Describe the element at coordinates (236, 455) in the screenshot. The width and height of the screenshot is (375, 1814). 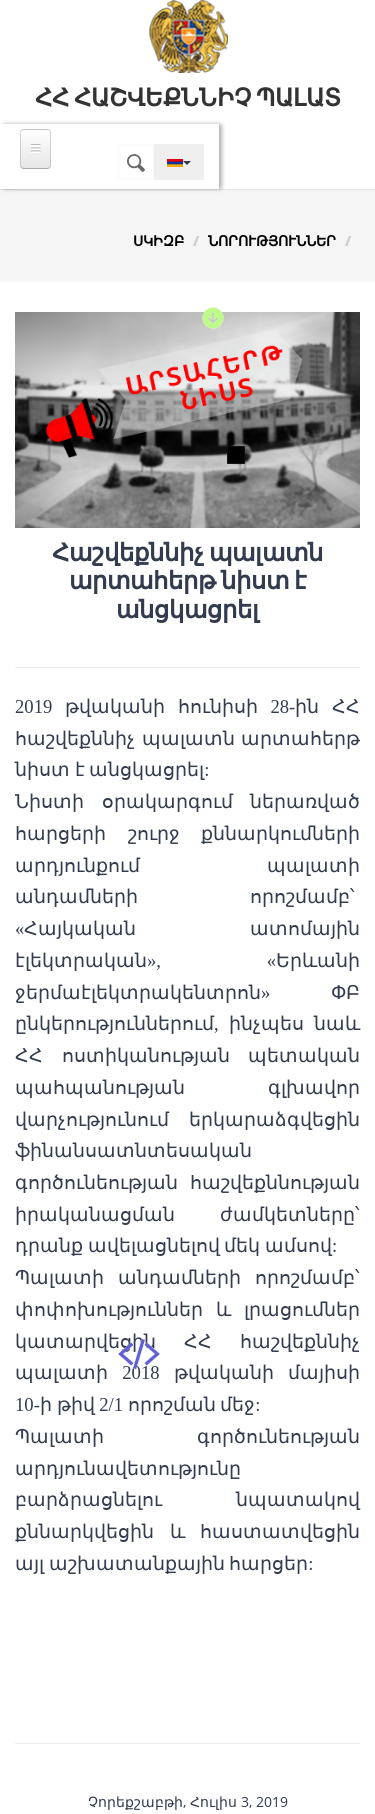
I see `stop media playback` at that location.